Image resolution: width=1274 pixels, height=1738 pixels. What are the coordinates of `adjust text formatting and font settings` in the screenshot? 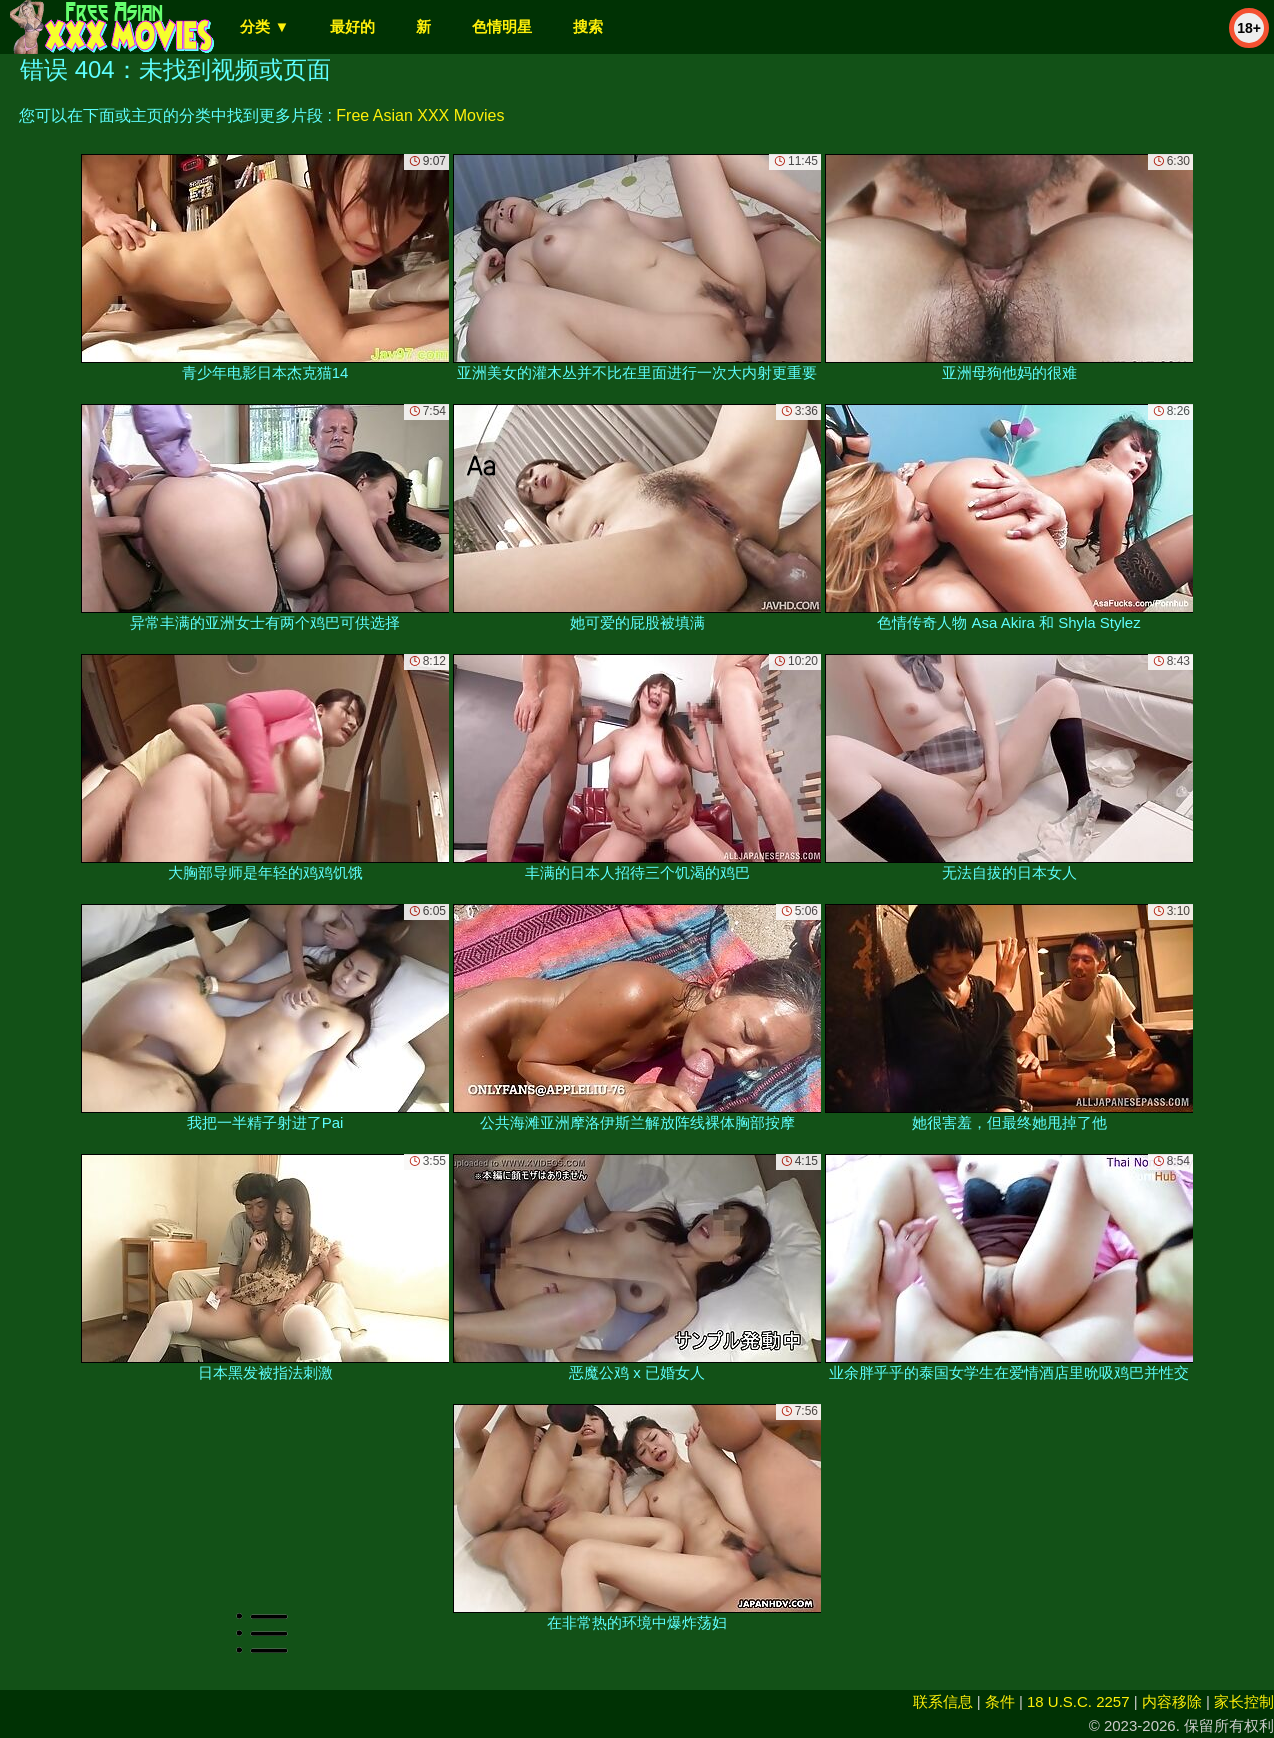 It's located at (481, 467).